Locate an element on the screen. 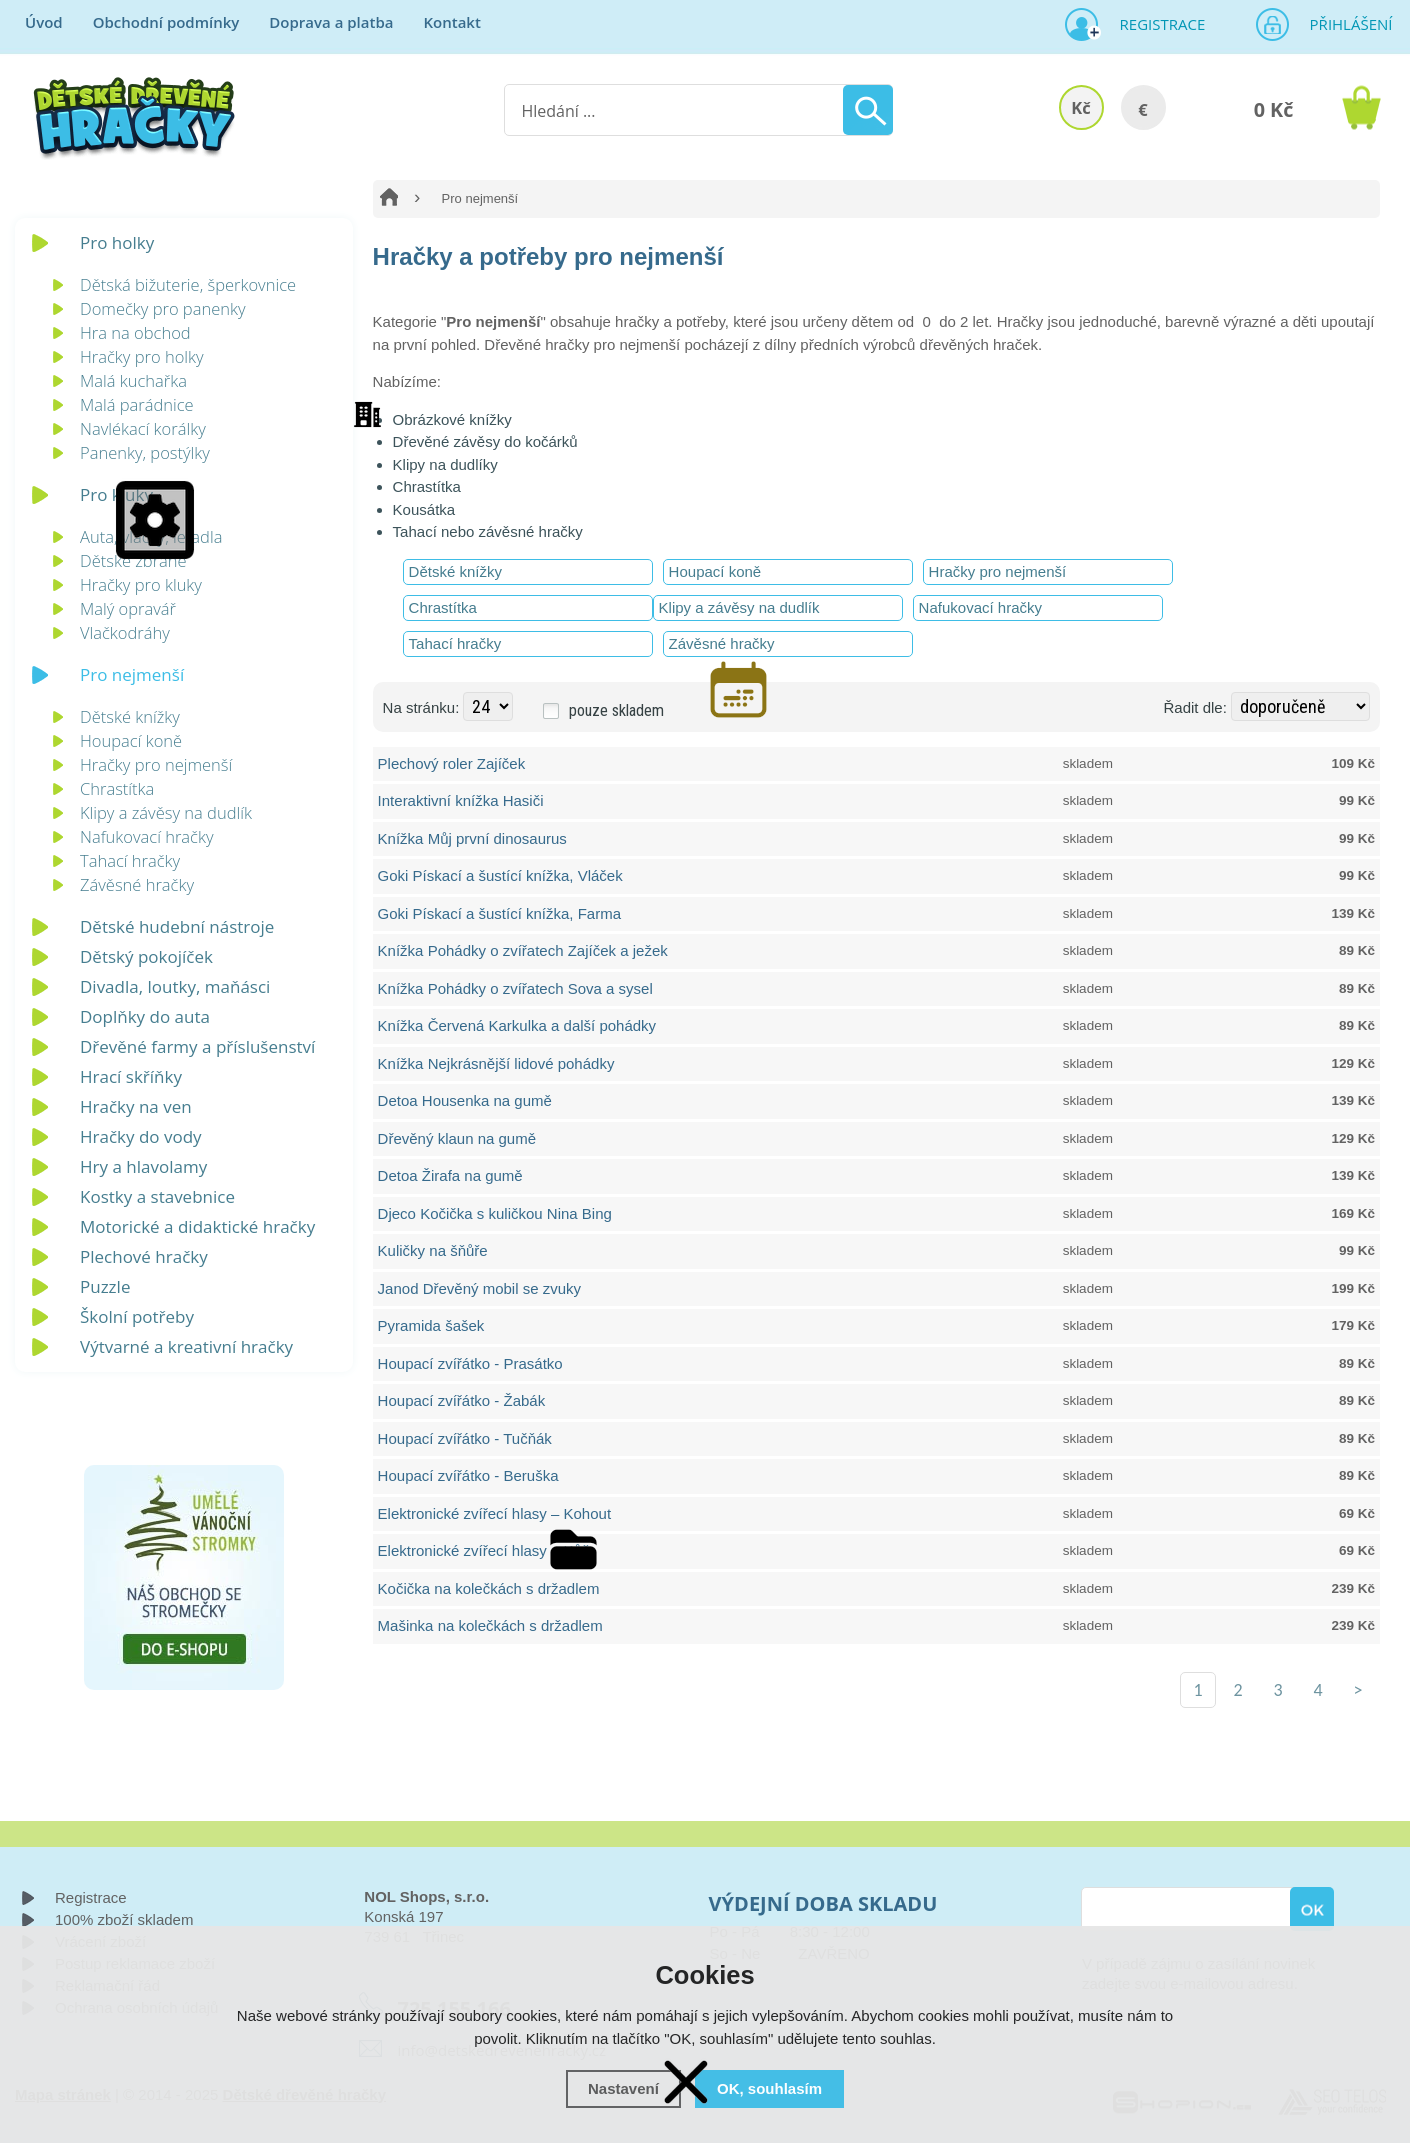 Image resolution: width=1410 pixels, height=2143 pixels. select a date range is located at coordinates (738, 689).